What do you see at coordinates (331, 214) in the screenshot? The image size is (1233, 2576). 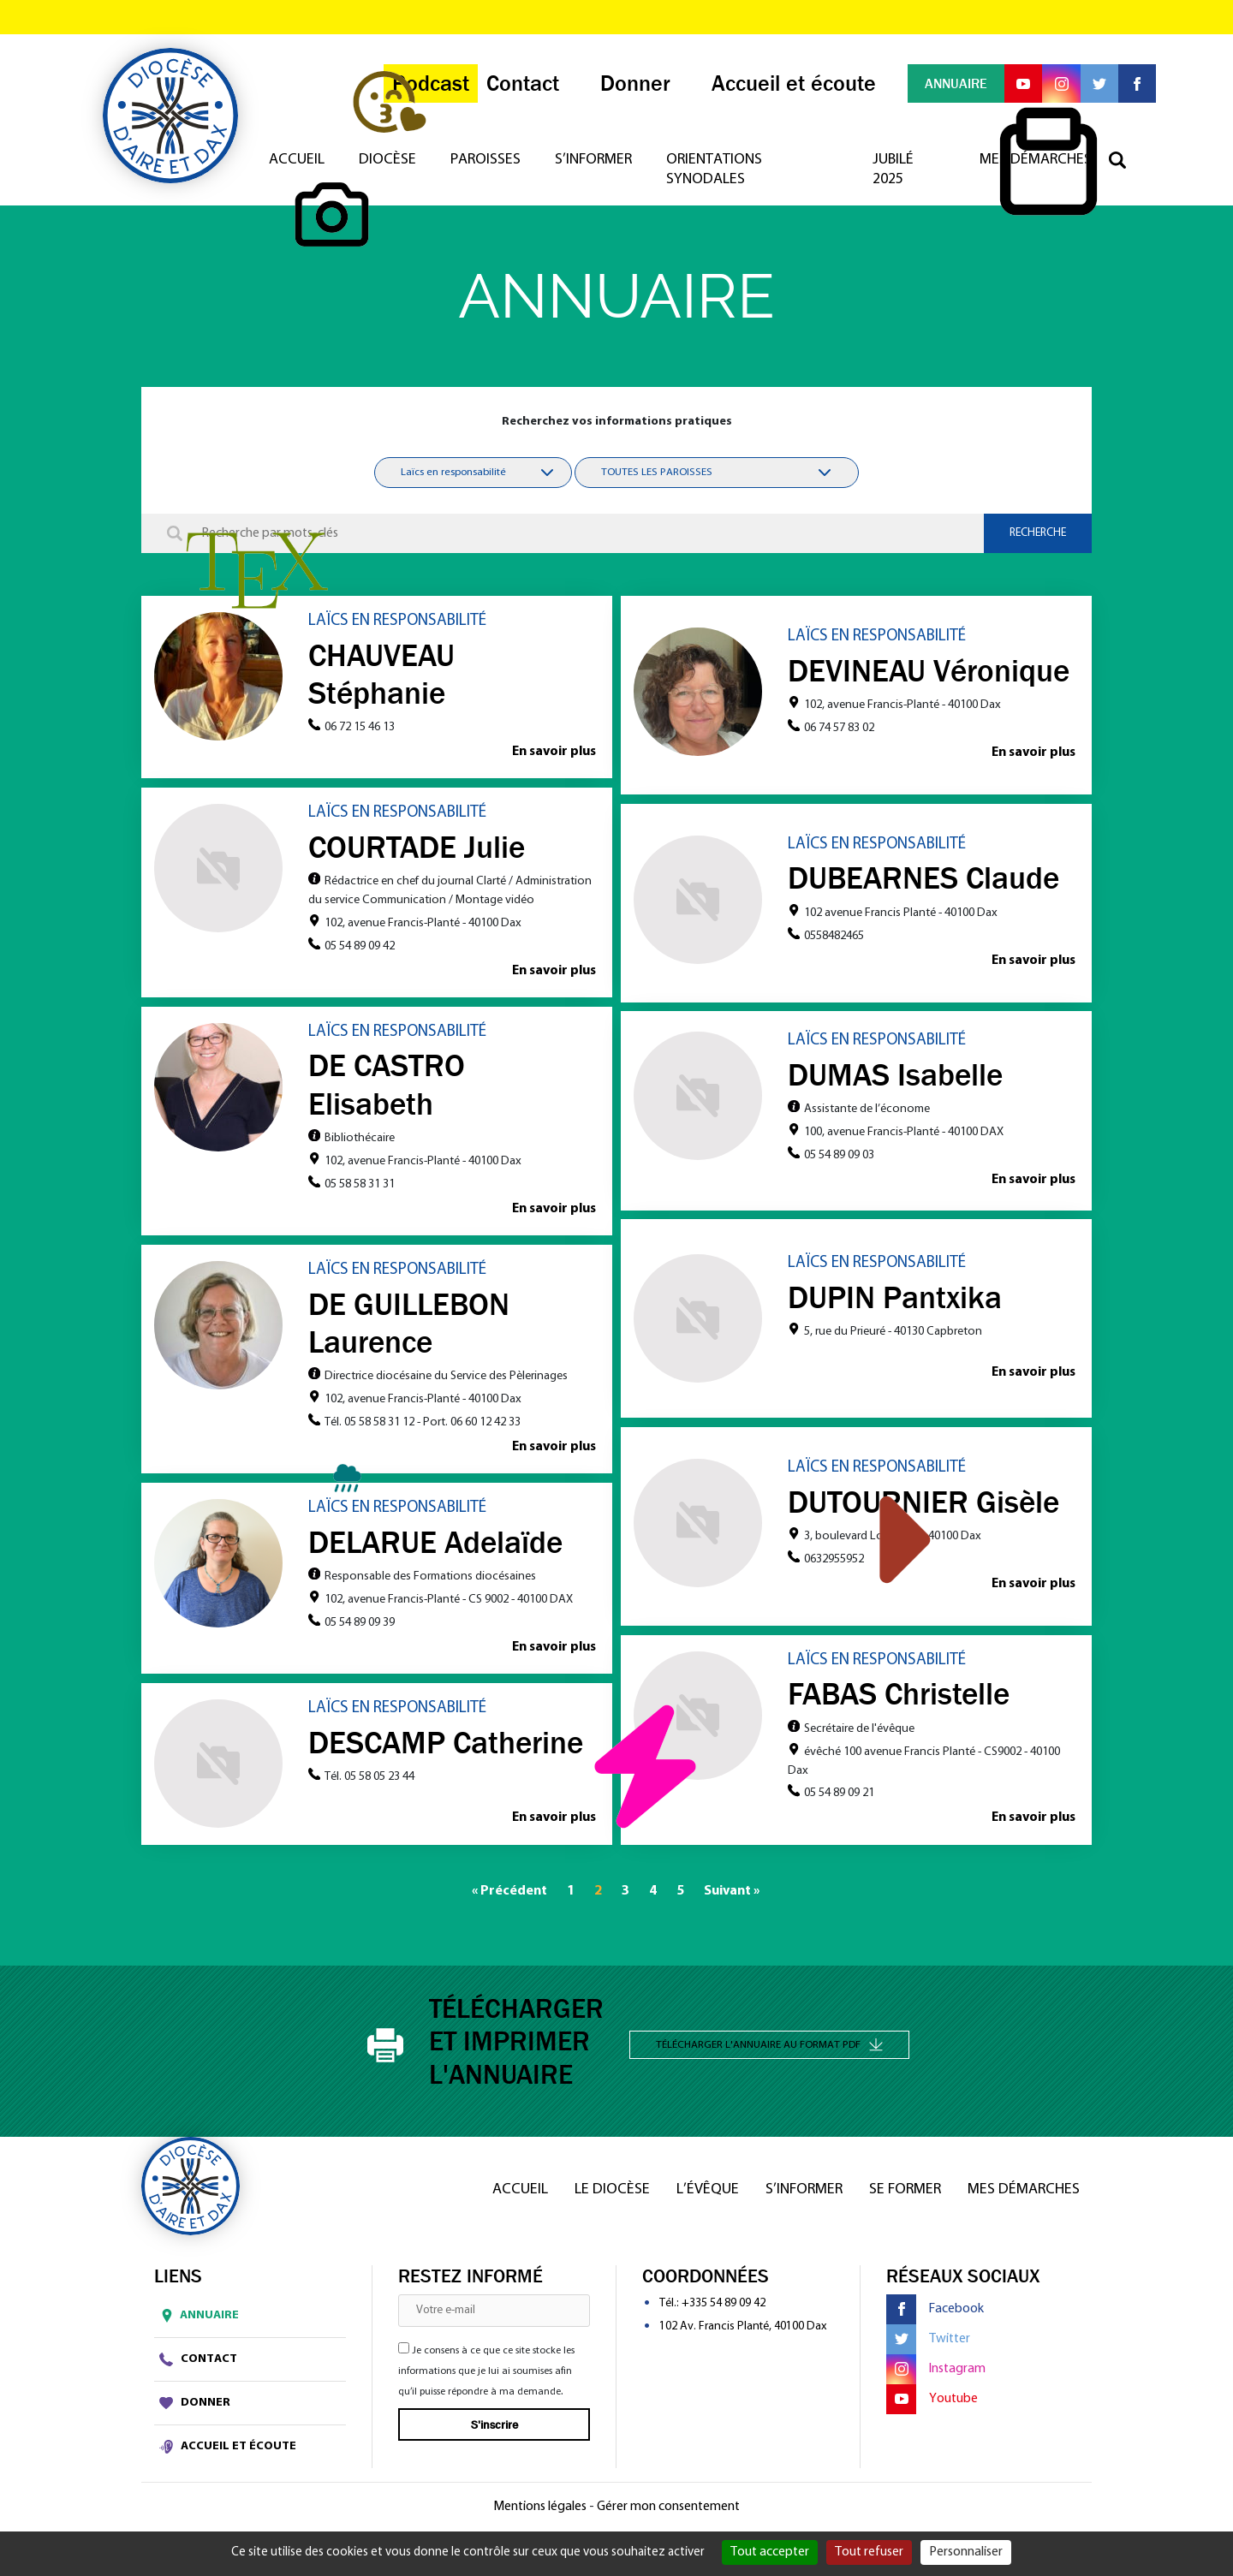 I see `take a photo` at bounding box center [331, 214].